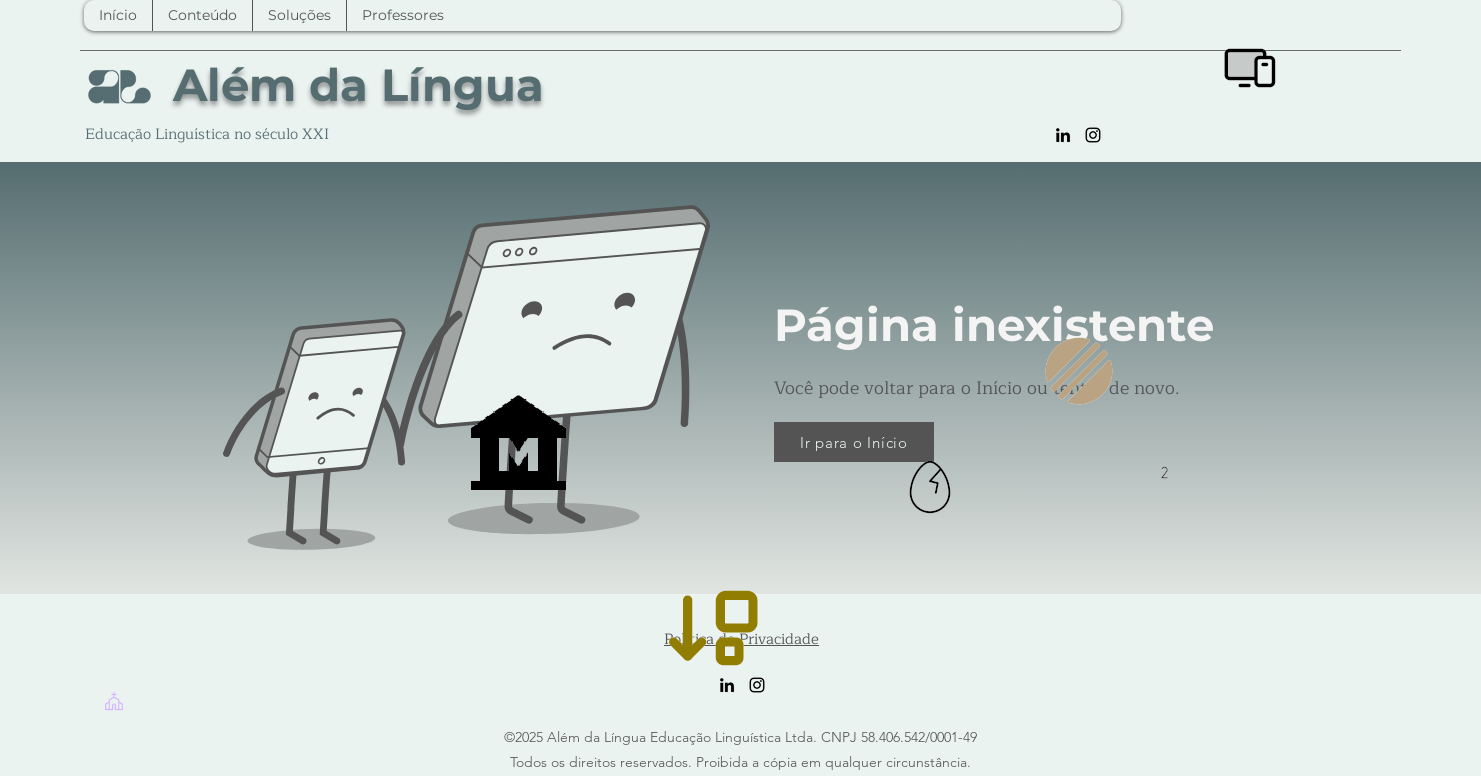  What do you see at coordinates (114, 702) in the screenshot?
I see `indicates a nearby church or place of worship` at bounding box center [114, 702].